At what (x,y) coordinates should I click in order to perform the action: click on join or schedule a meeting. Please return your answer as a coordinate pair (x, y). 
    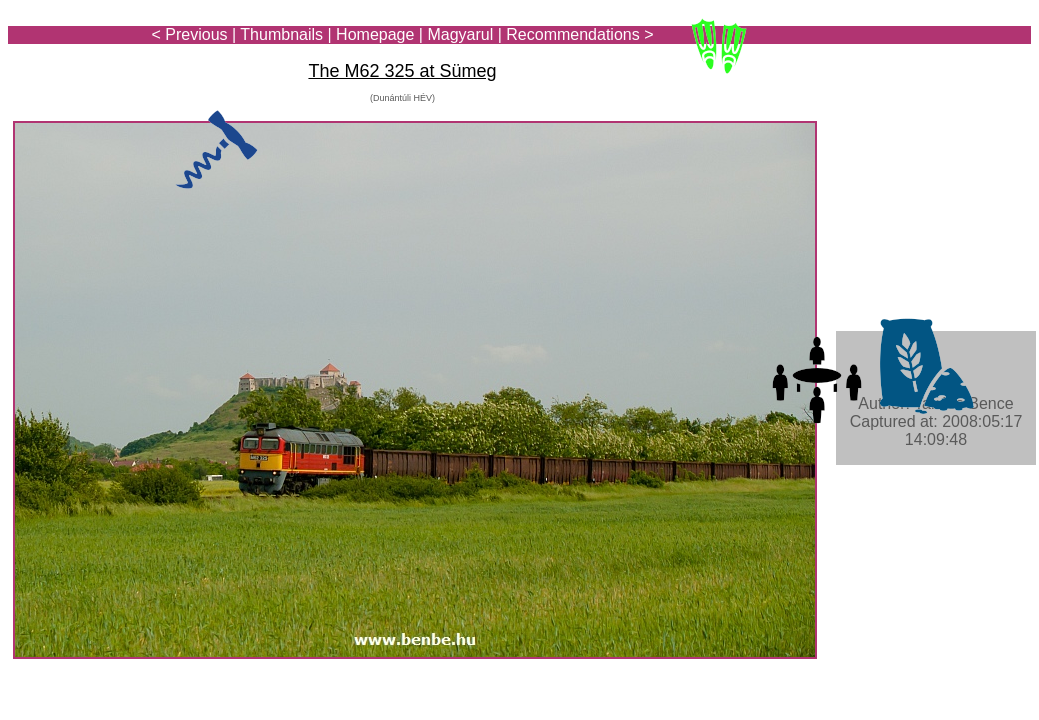
    Looking at the image, I should click on (817, 380).